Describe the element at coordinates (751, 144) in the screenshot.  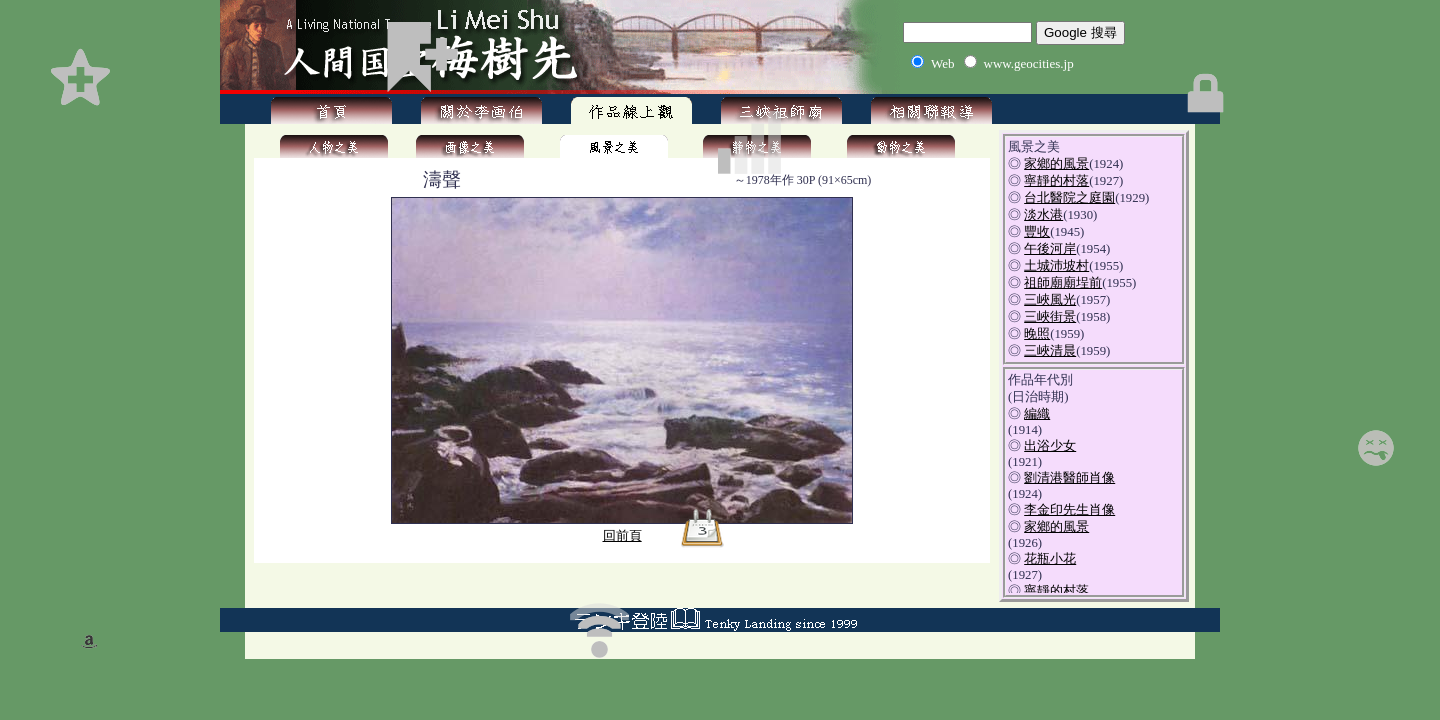
I see `indicates weak cellular signal strength` at that location.